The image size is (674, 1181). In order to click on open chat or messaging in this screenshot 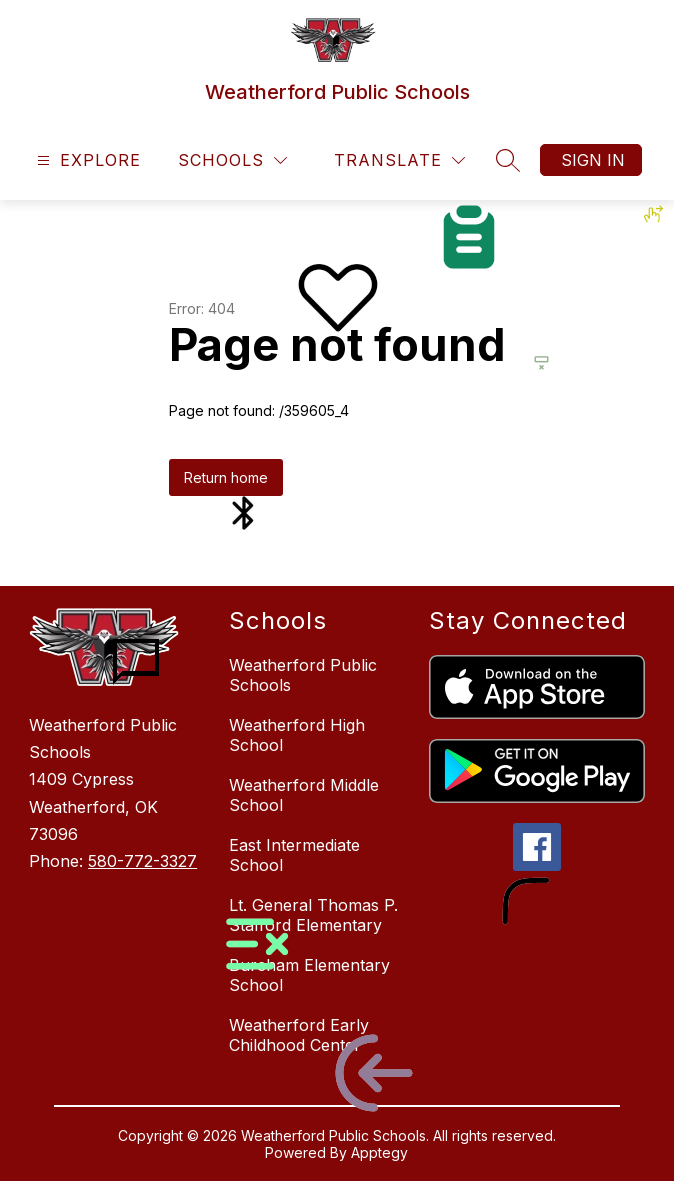, I will do `click(136, 662)`.